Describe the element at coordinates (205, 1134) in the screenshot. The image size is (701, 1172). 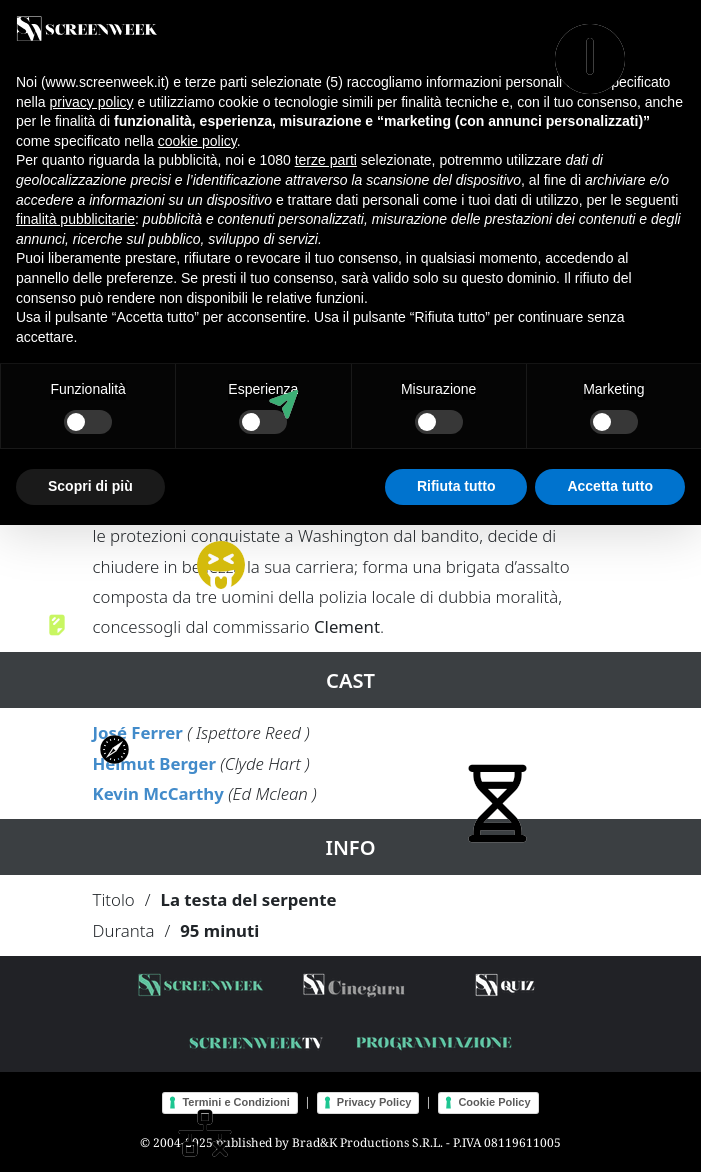
I see `network connection error or failure` at that location.